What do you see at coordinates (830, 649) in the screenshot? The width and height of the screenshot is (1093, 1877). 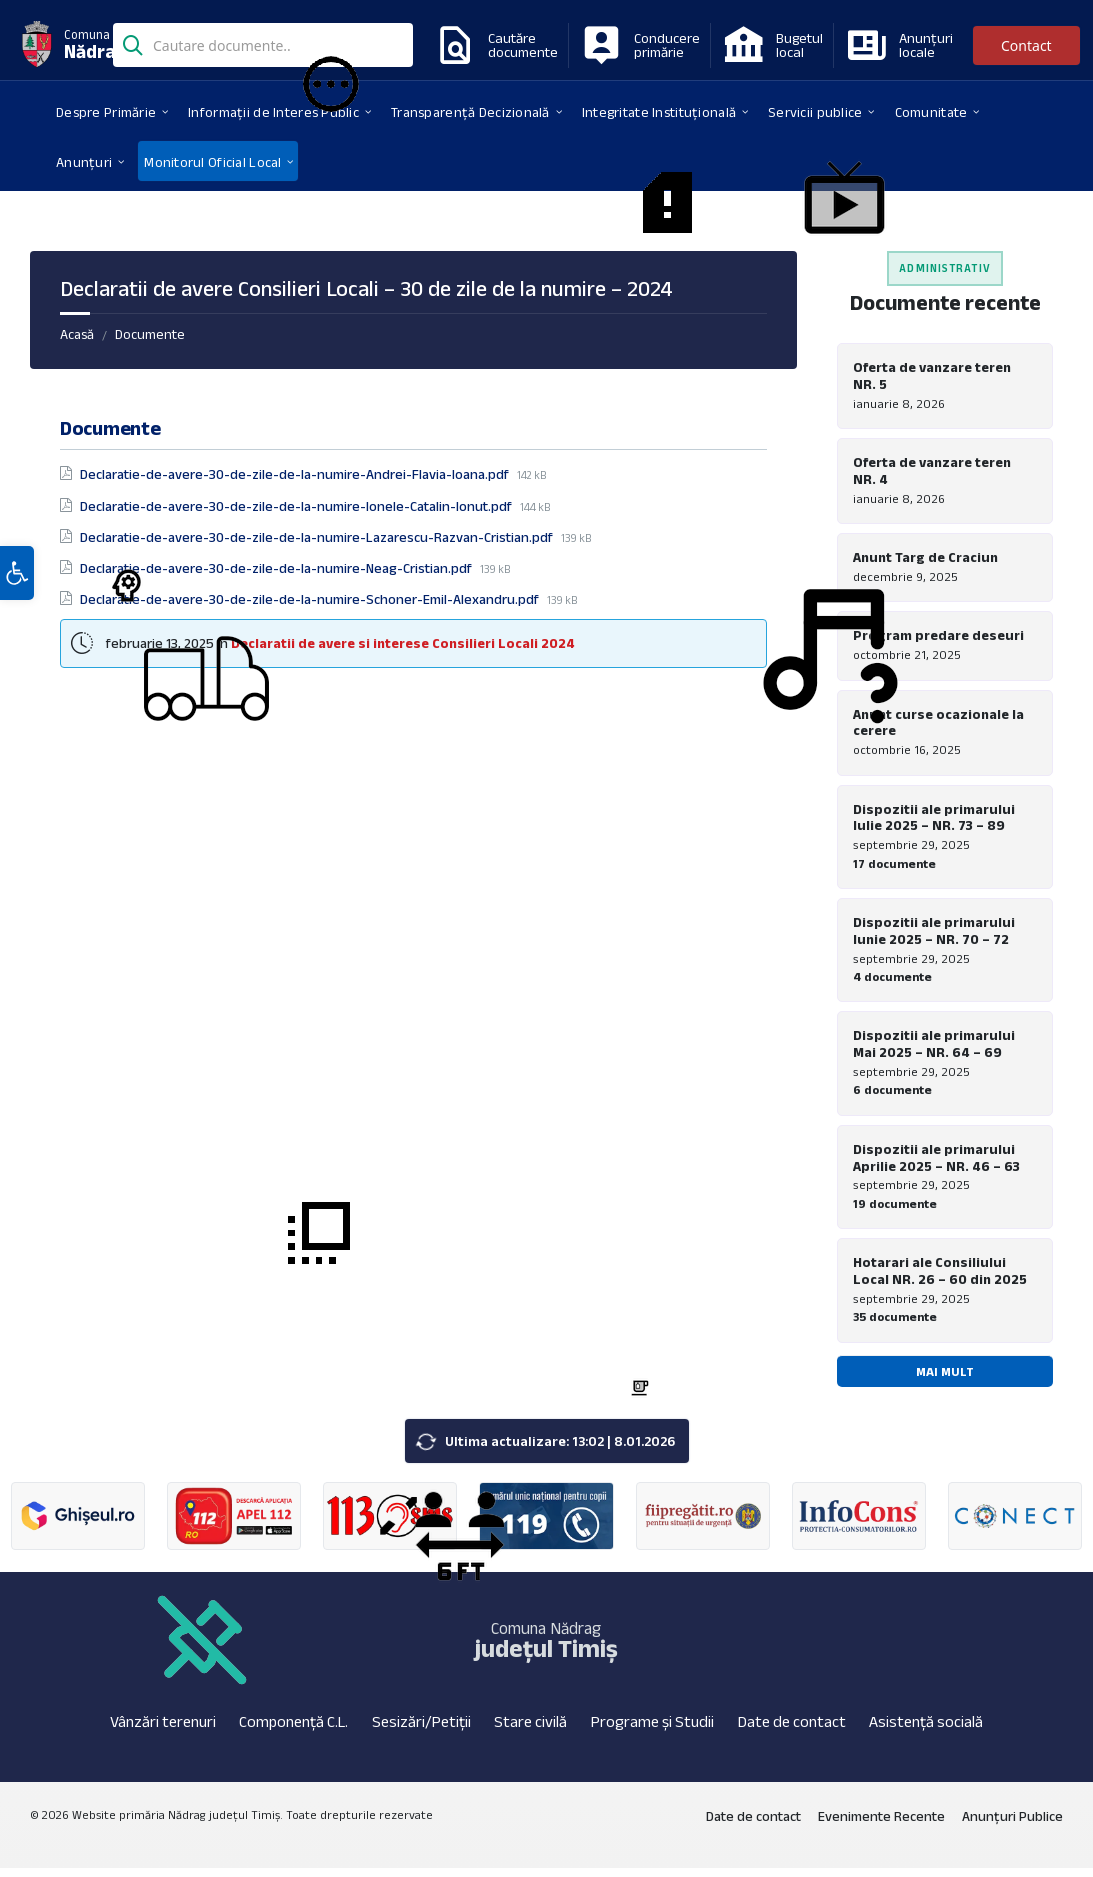 I see `get help identifying a song` at bounding box center [830, 649].